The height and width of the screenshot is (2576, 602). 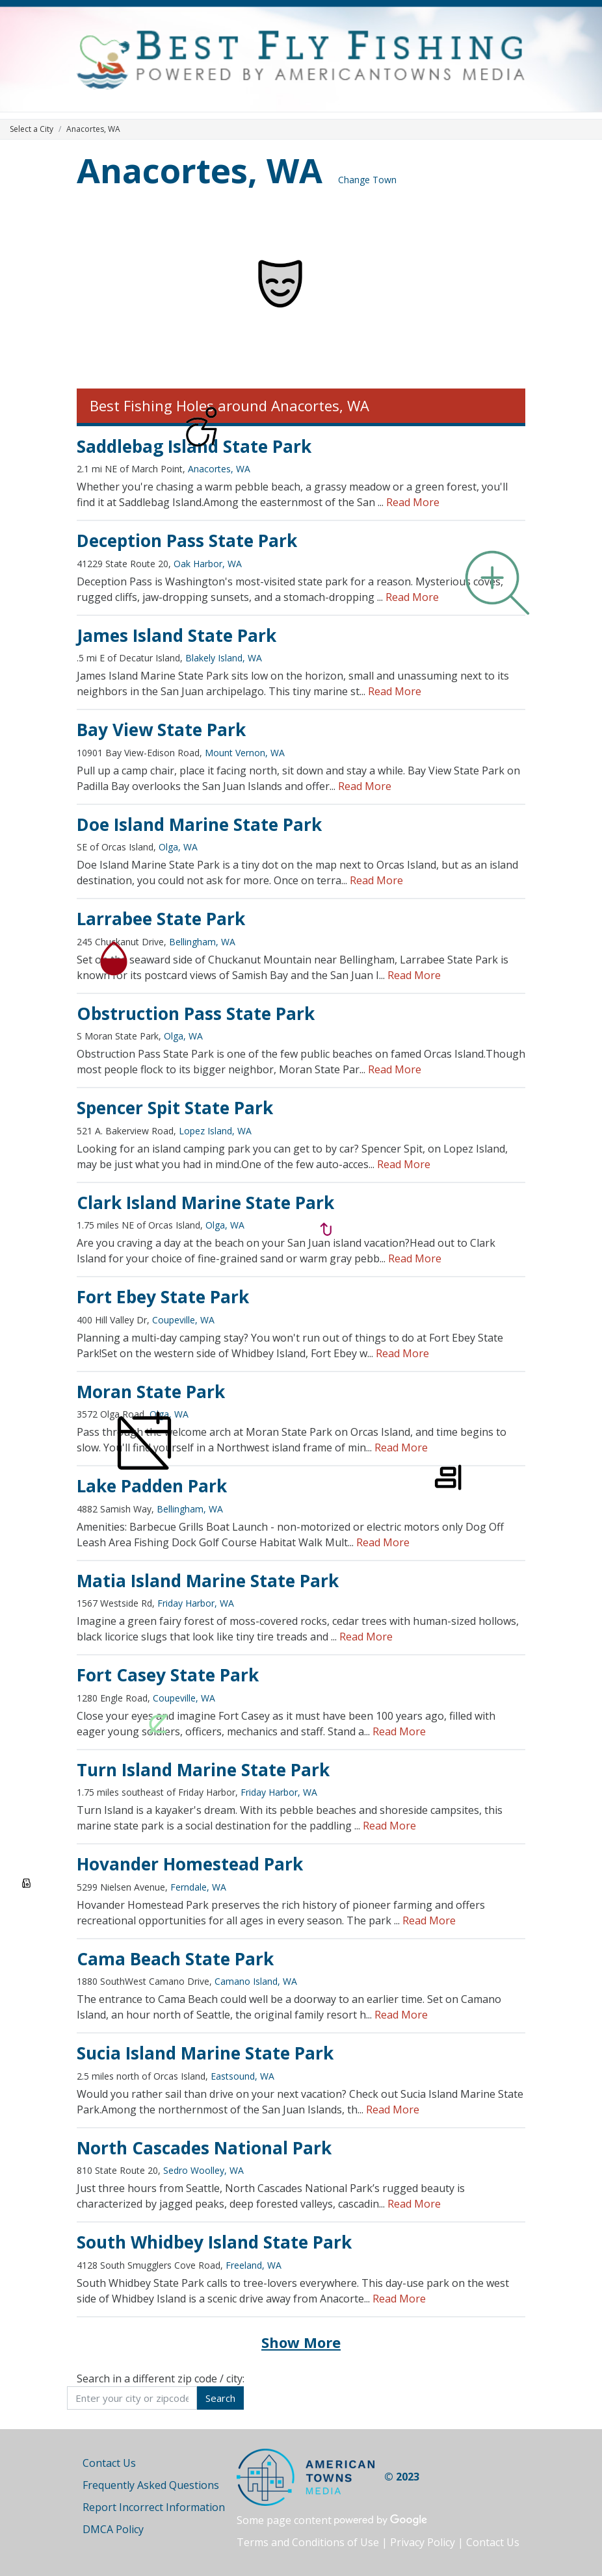 What do you see at coordinates (202, 427) in the screenshot?
I see `indicates wheelchair accessible route or facility` at bounding box center [202, 427].